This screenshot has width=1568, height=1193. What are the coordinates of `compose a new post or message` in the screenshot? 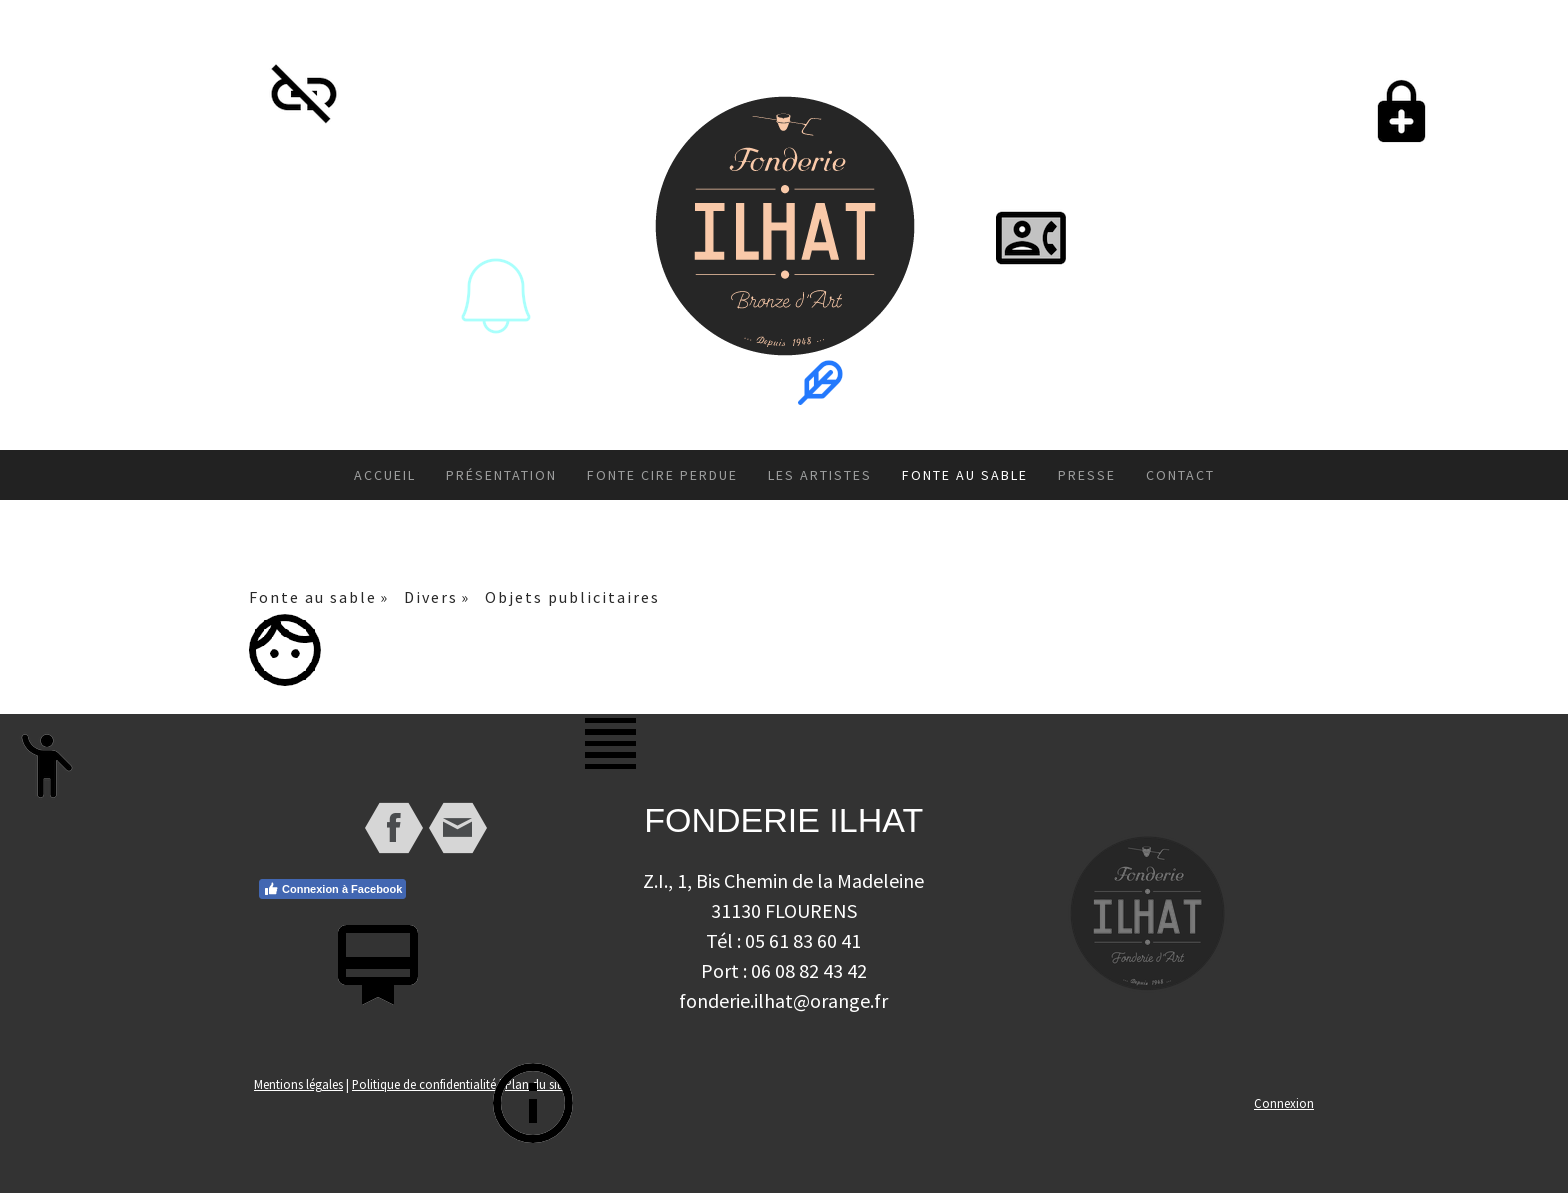 It's located at (819, 383).